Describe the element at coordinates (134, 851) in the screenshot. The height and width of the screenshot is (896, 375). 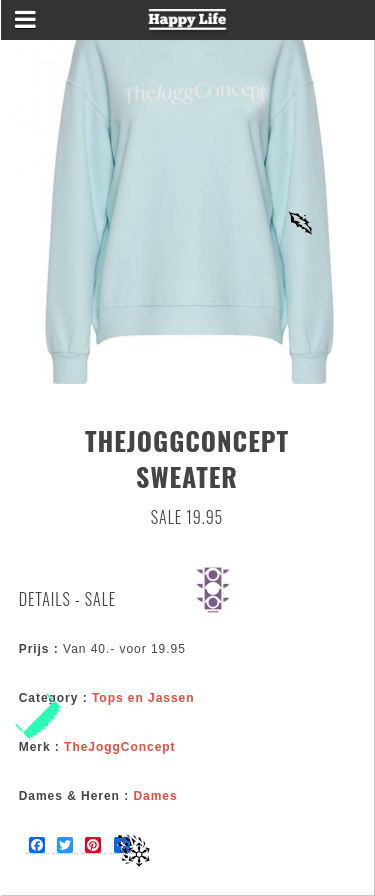
I see `cast ice or frost spell` at that location.